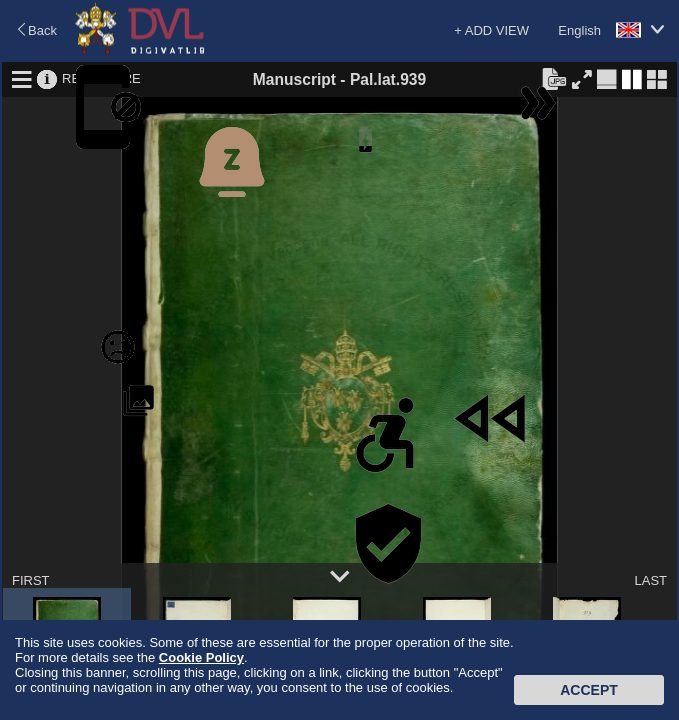 The width and height of the screenshot is (679, 720). I want to click on indicates wheelchair accessibility available, so click(383, 434).